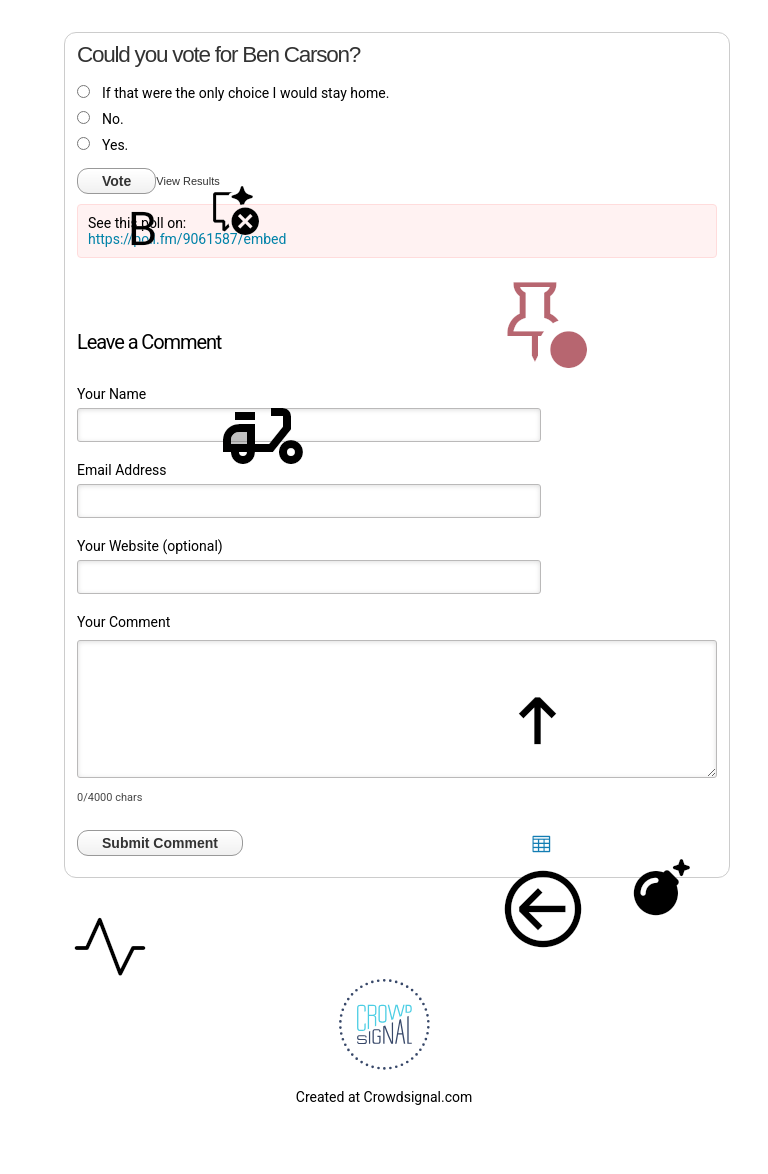 This screenshot has width=768, height=1174. Describe the element at coordinates (263, 436) in the screenshot. I see `select moped or scooter delivery option` at that location.